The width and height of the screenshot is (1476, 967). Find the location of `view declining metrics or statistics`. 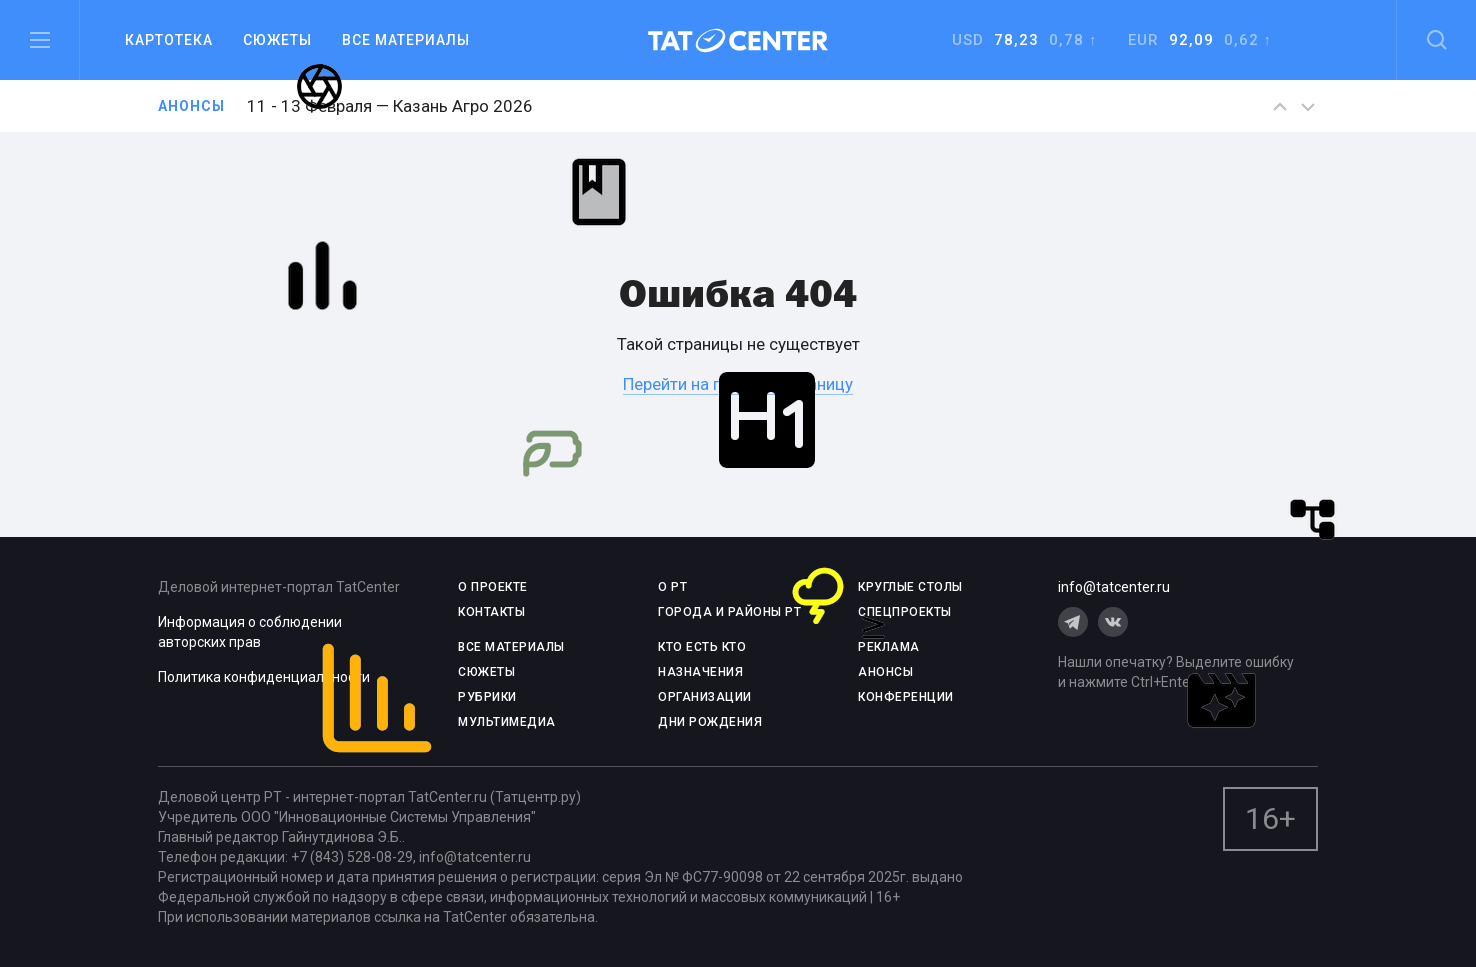

view declining metrics or statistics is located at coordinates (377, 698).